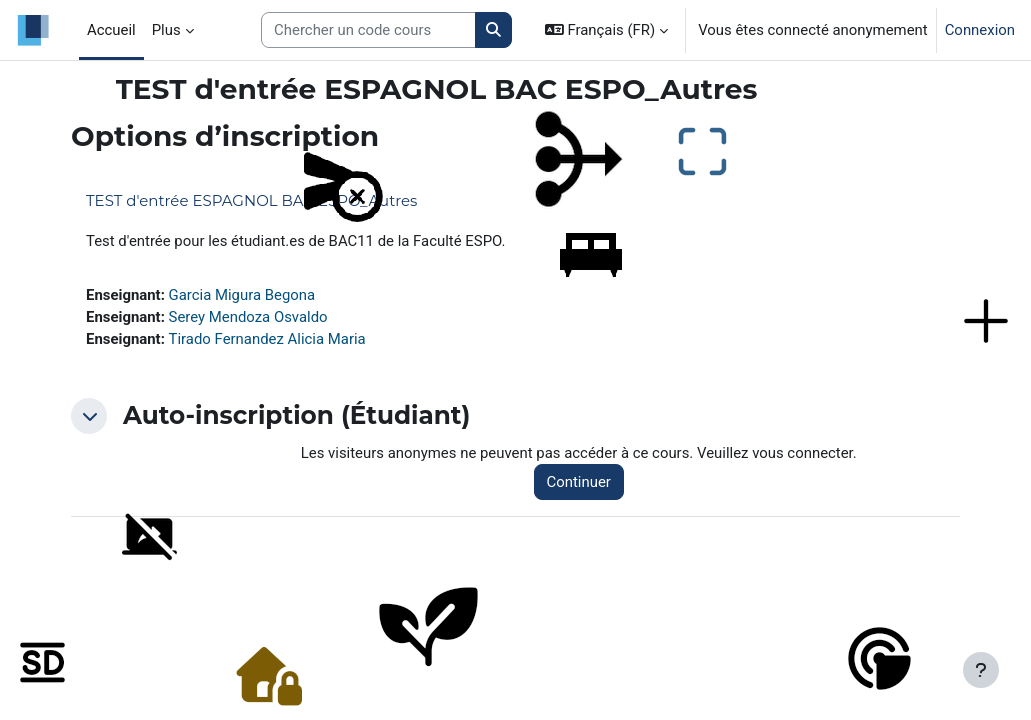  I want to click on merge or combine multiple inputs into one output, so click(579, 159).